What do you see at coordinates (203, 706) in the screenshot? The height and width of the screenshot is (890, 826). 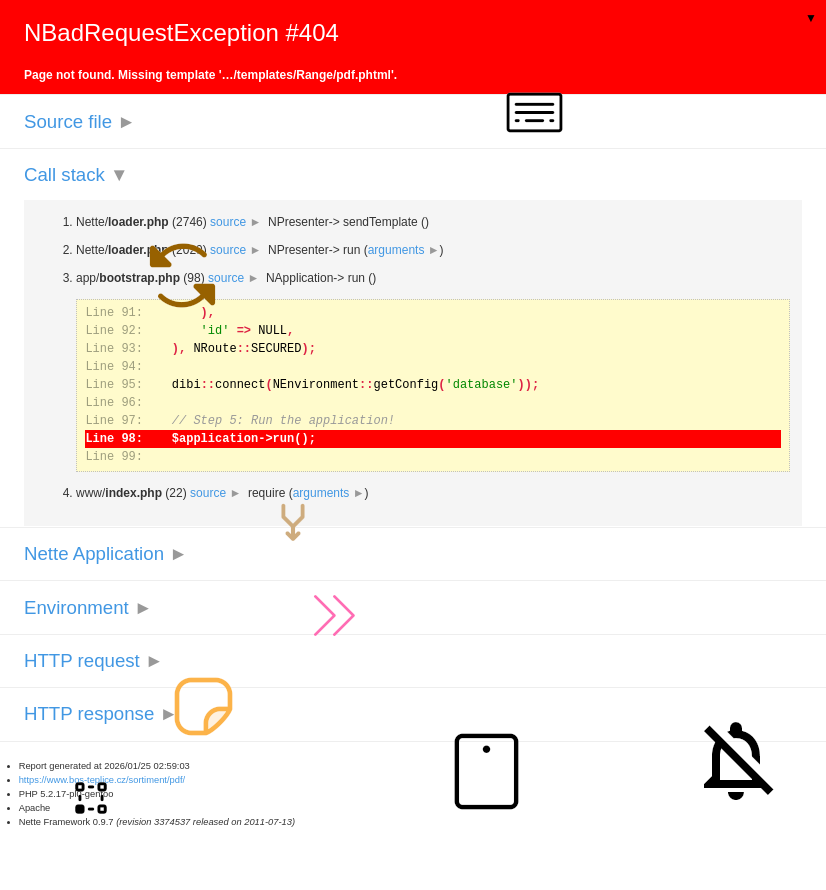 I see `add a sticker to your message` at bounding box center [203, 706].